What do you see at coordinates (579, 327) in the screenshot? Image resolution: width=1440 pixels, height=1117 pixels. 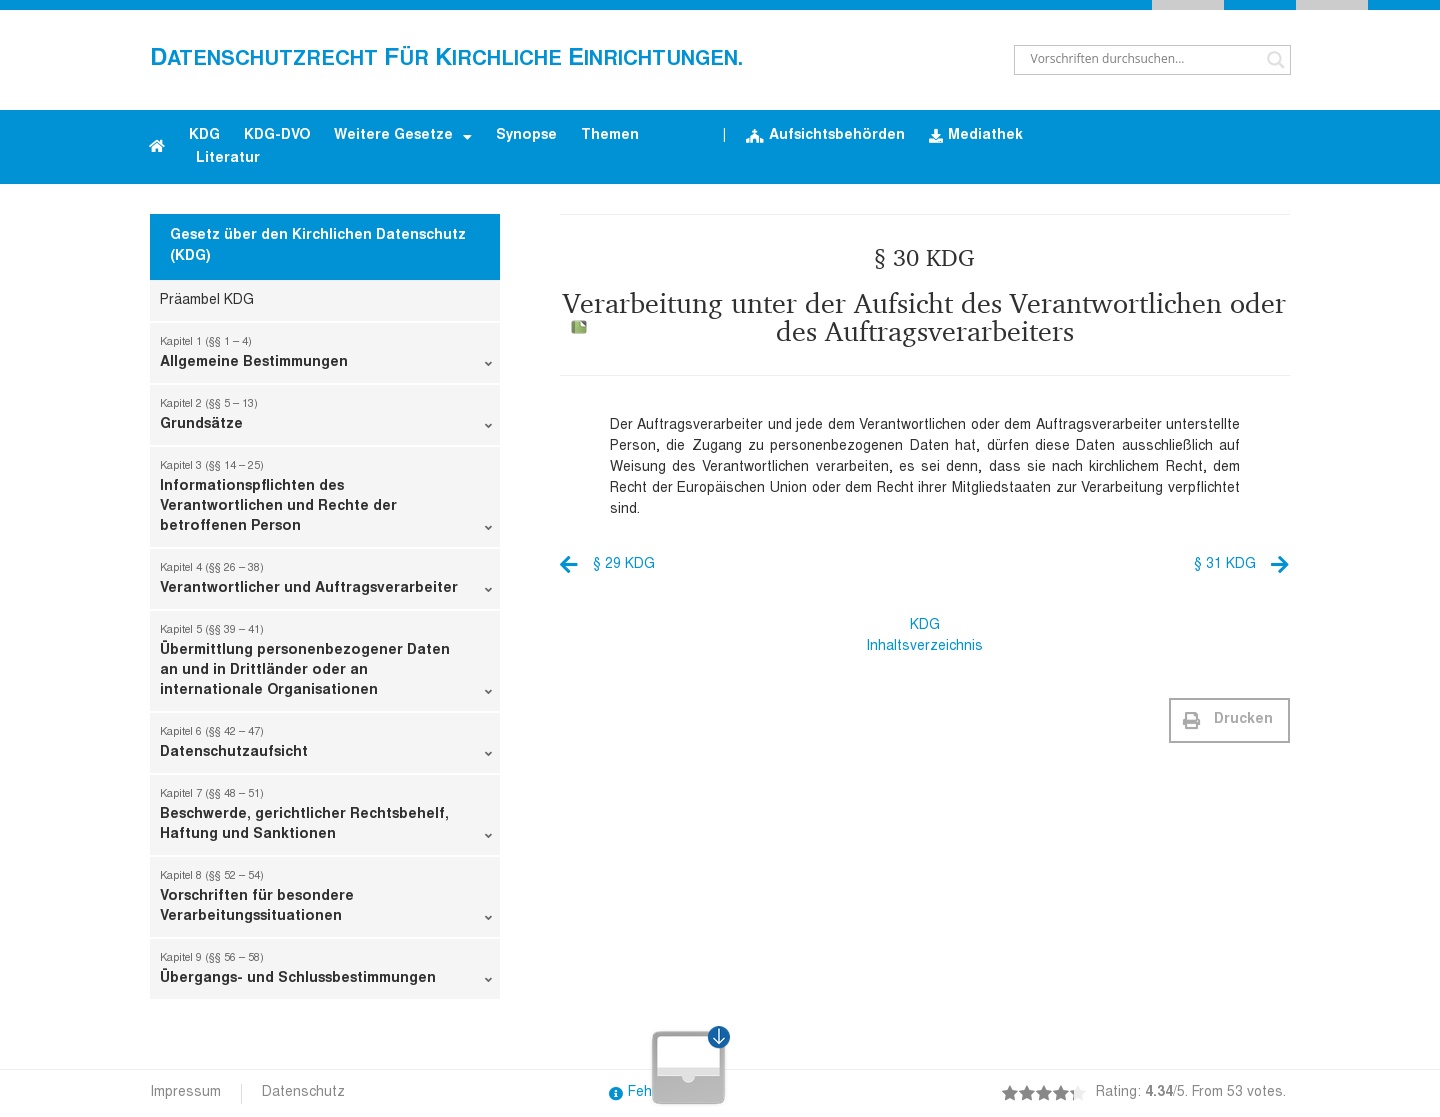 I see `change desktop wallpaper settings` at bounding box center [579, 327].